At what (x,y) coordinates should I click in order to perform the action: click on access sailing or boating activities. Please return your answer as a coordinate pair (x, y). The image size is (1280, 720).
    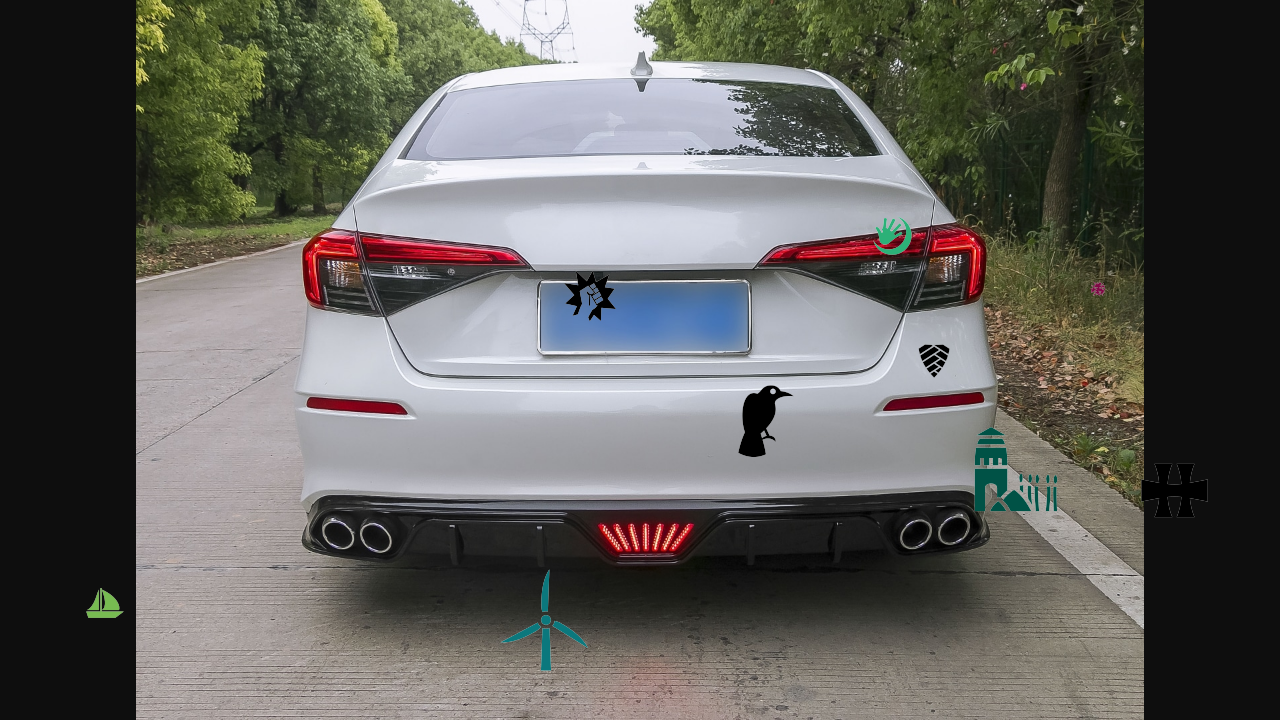
    Looking at the image, I should click on (105, 603).